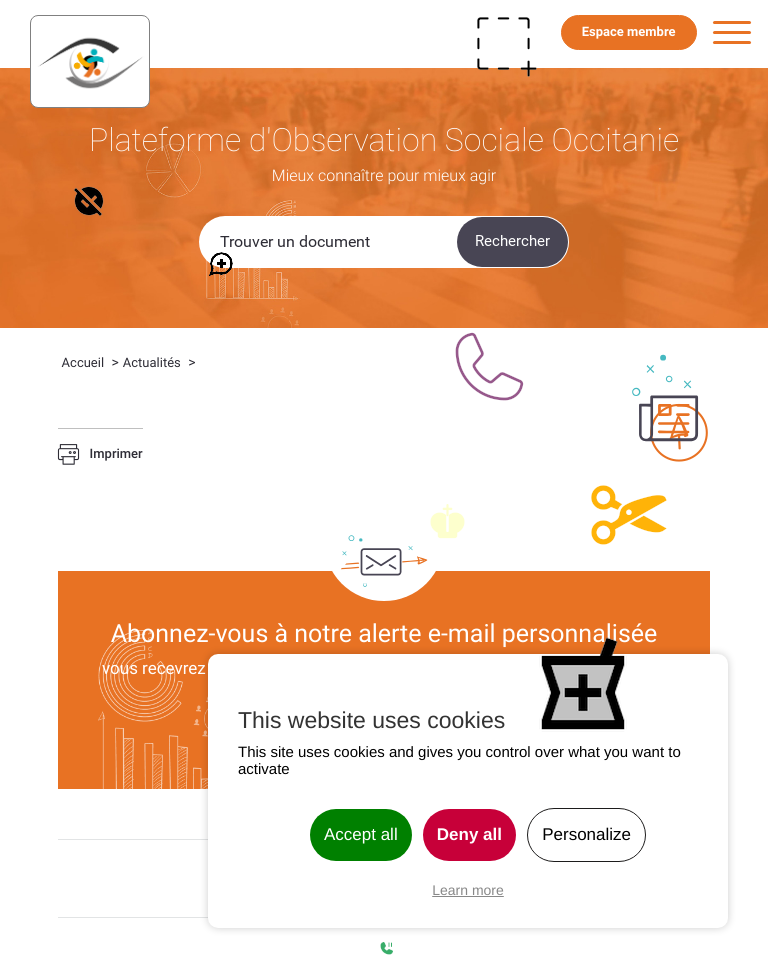  Describe the element at coordinates (89, 201) in the screenshot. I see `indicates unpublished or draft content` at that location.